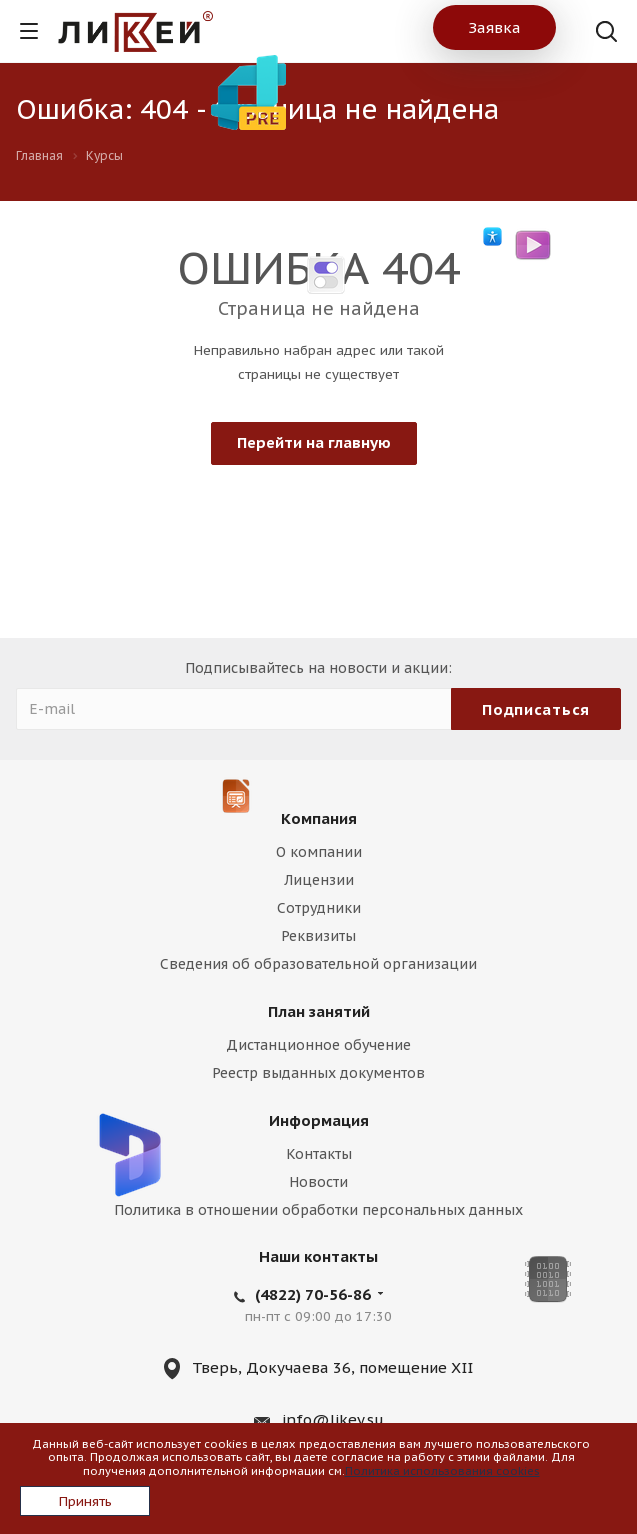 Image resolution: width=637 pixels, height=1534 pixels. I want to click on open visual blend preview application, so click(248, 92).